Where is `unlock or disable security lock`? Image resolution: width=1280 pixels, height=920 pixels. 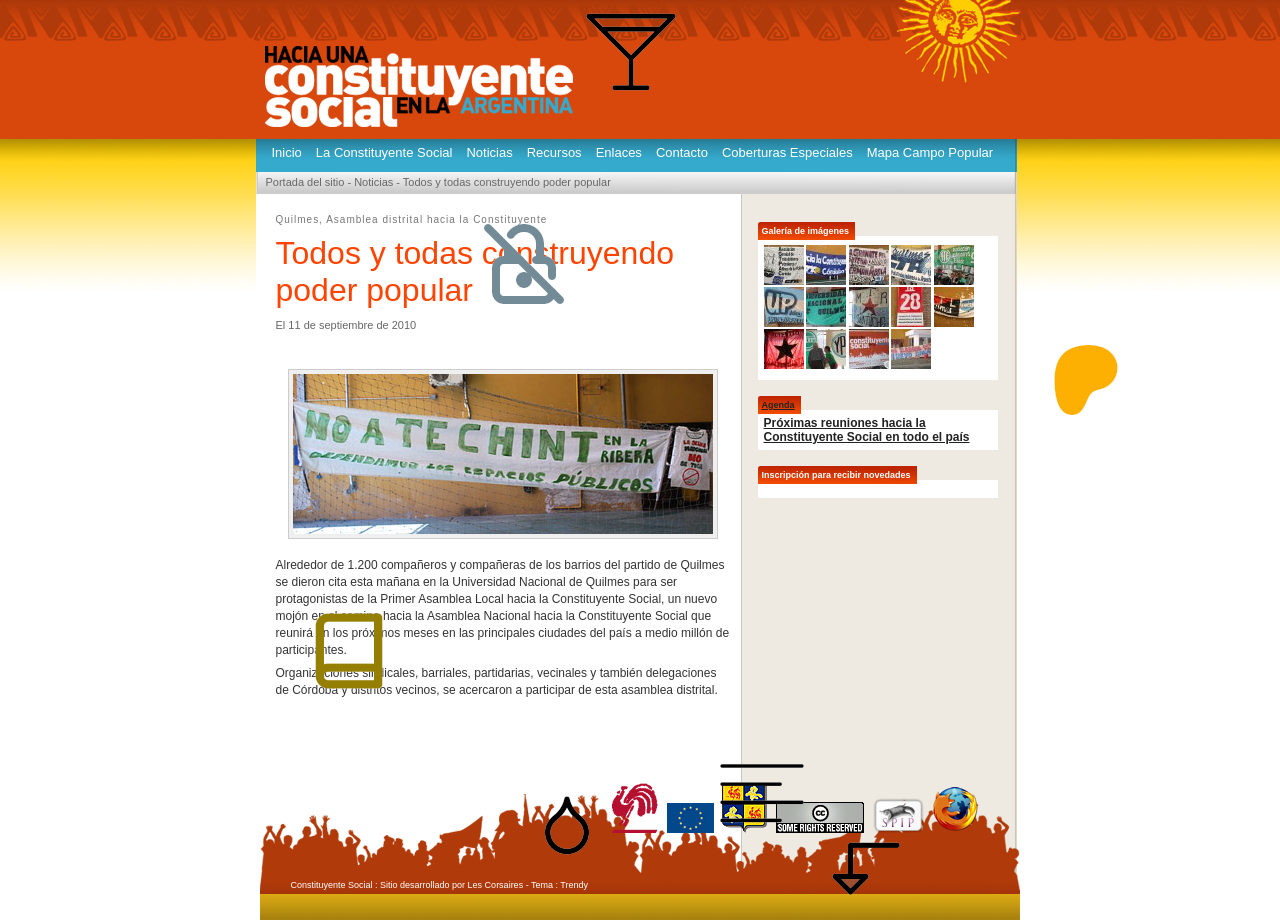 unlock or disable security lock is located at coordinates (524, 264).